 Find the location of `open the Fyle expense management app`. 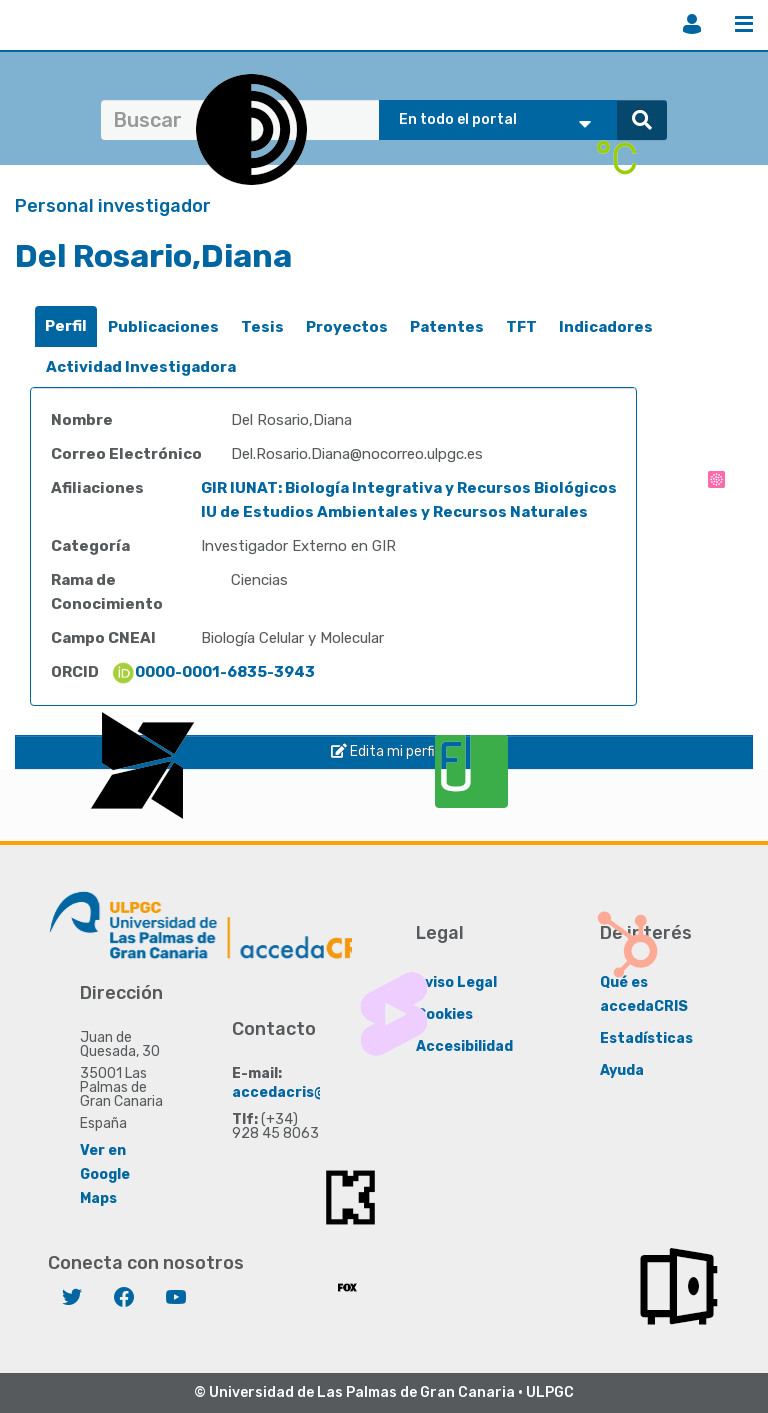

open the Fyle expense management app is located at coordinates (471, 771).